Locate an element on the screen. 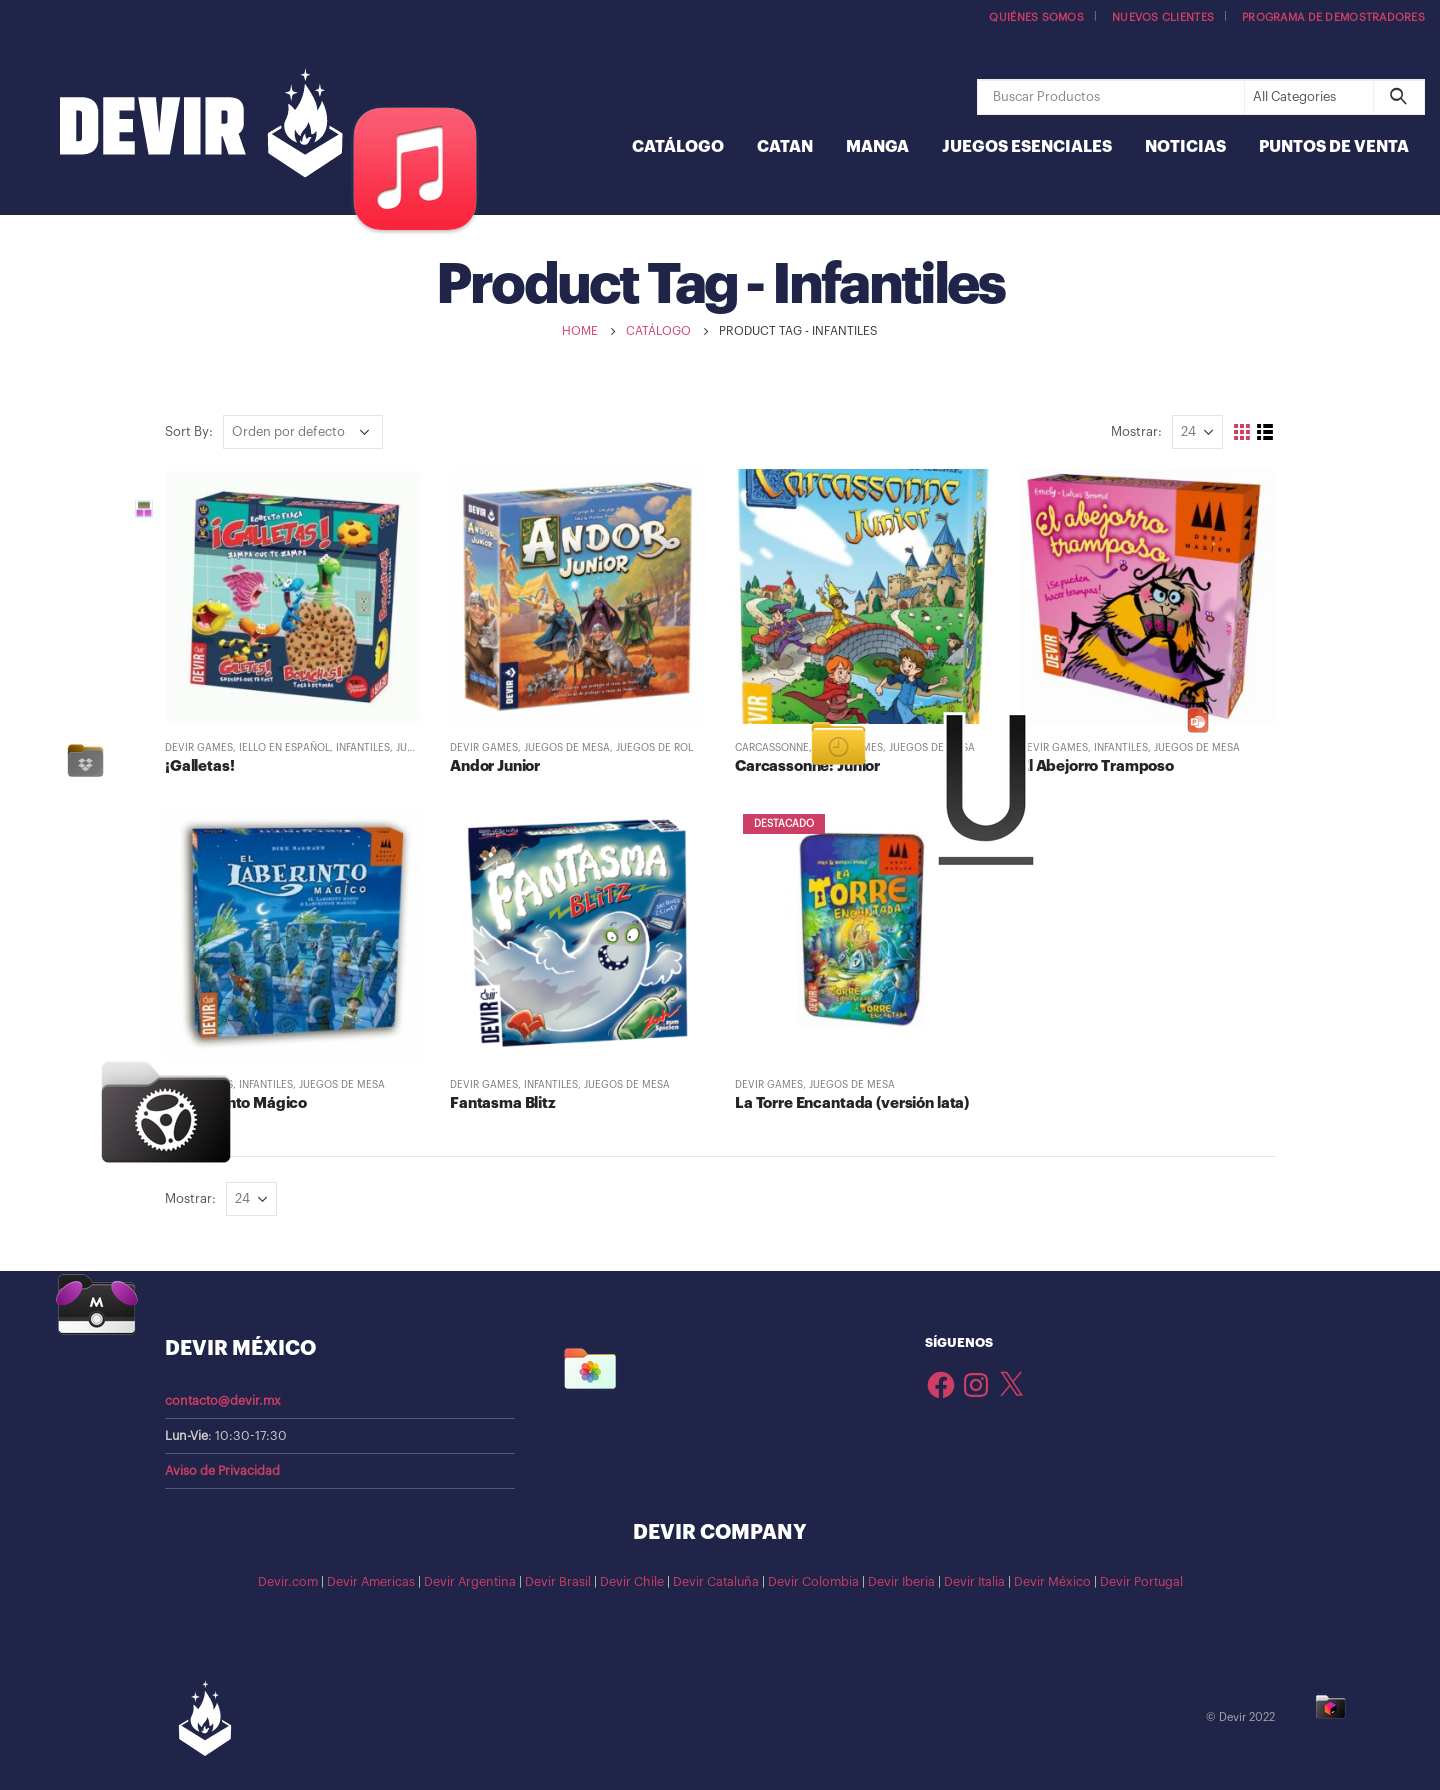 The image size is (1440, 1790). apply underline formatting to selected text is located at coordinates (986, 790).